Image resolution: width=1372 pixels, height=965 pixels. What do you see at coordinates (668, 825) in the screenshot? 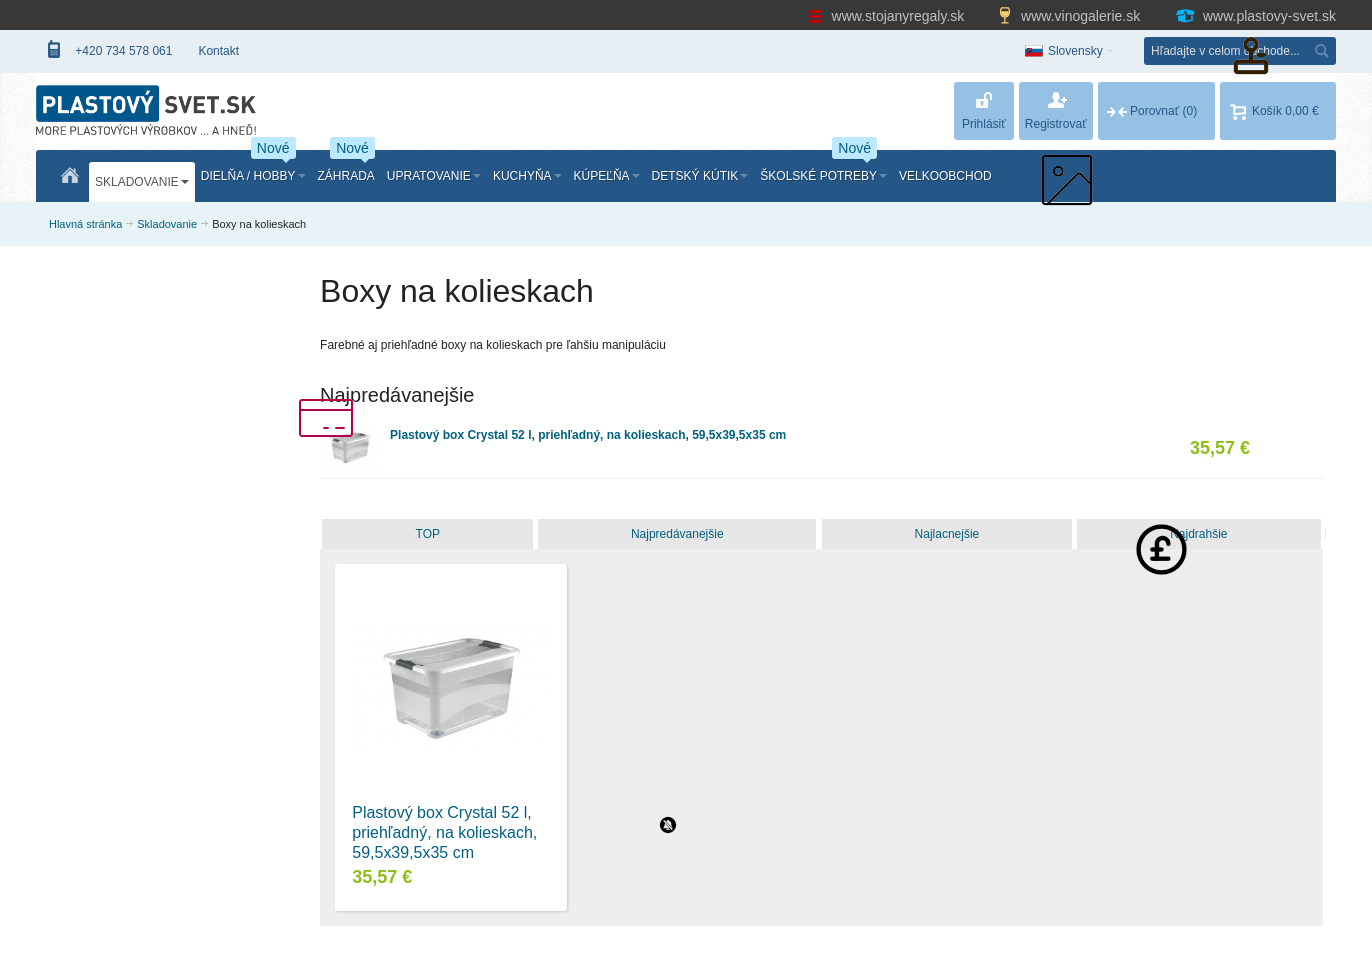
I see `notifications are currently muted or disabled` at bounding box center [668, 825].